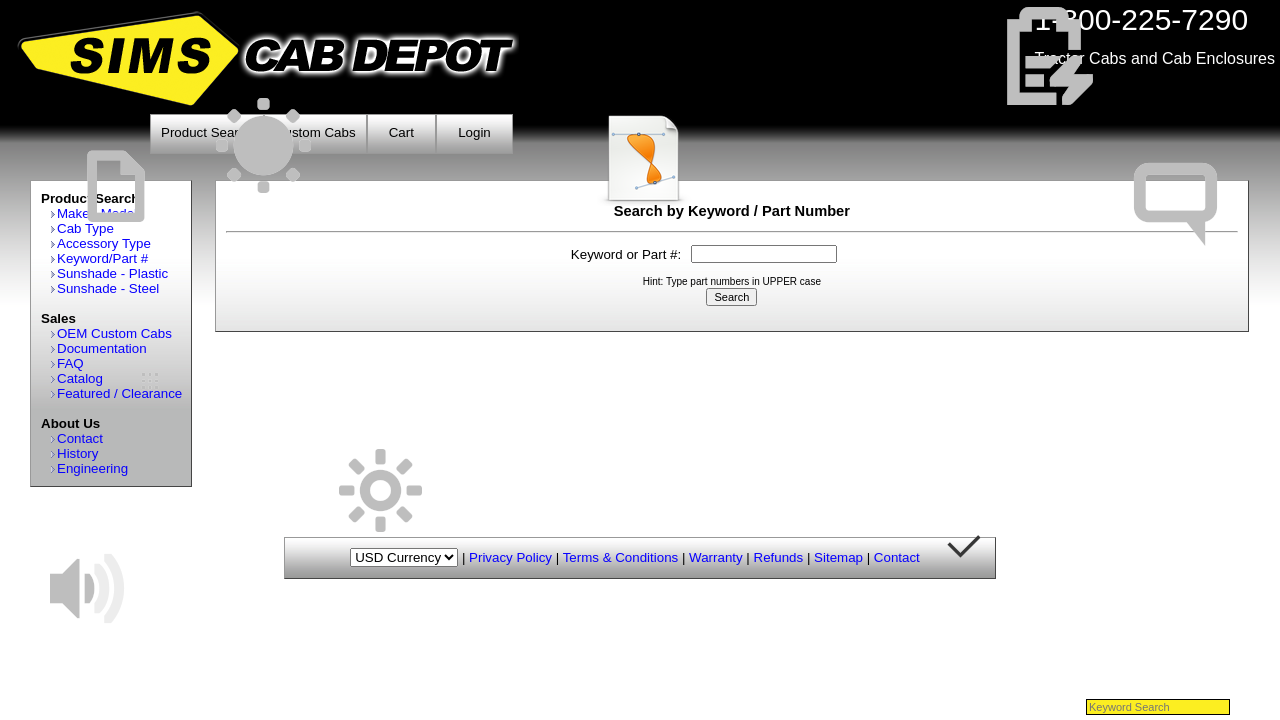 The image size is (1280, 720). I want to click on set your status to invisible or offline, so click(1175, 204).